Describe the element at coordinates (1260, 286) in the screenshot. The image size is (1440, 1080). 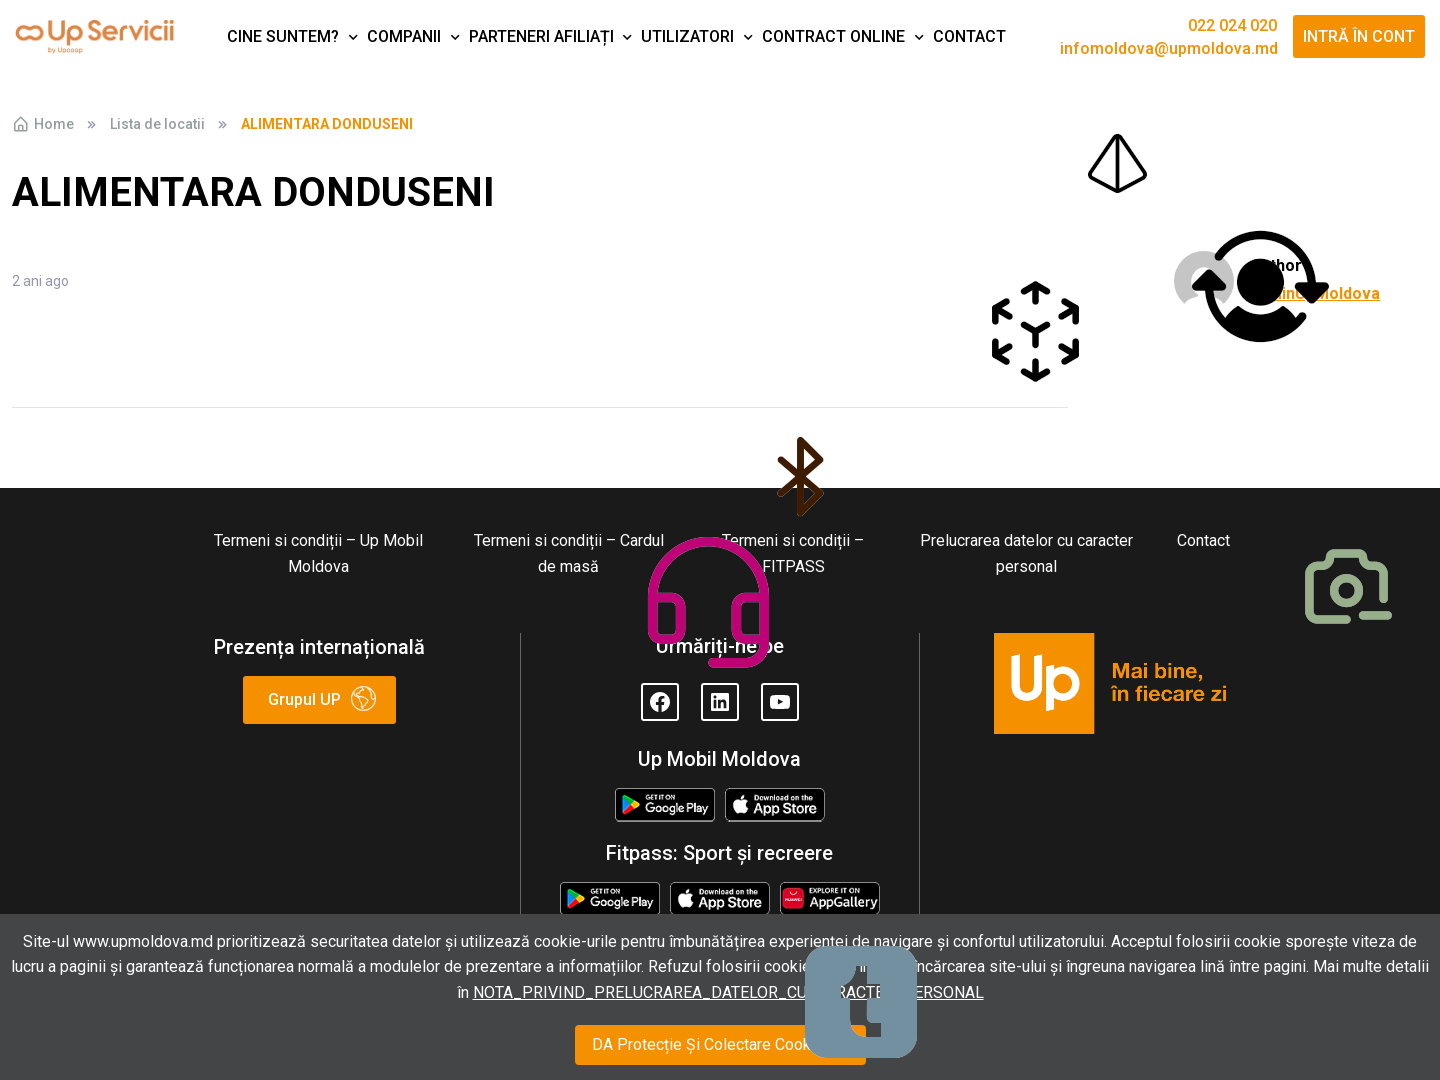
I see `switch between user accounts` at that location.